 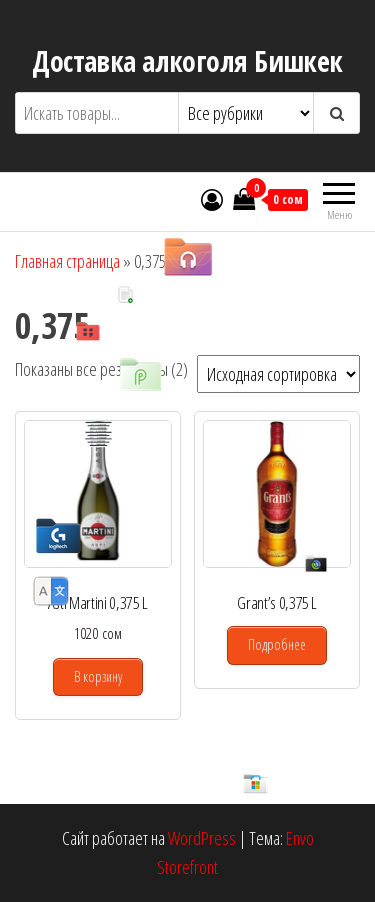 I want to click on open microsoft store downloads folder, so click(x=255, y=784).